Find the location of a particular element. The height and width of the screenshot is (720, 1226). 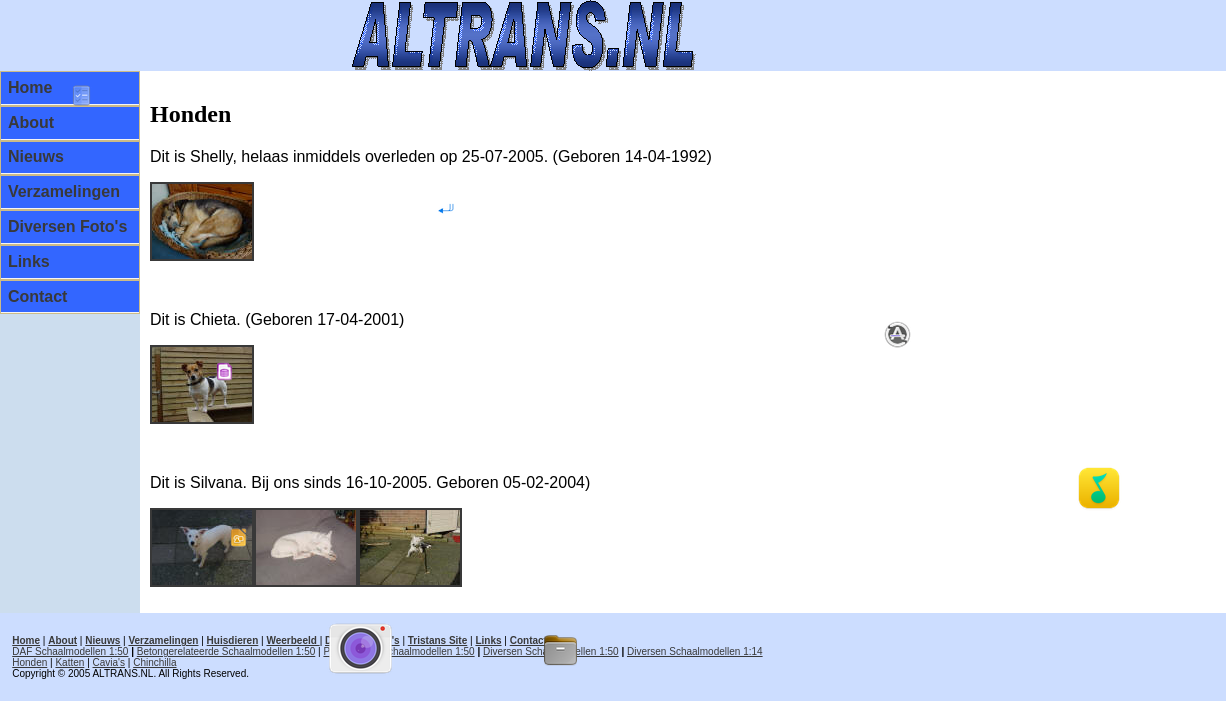

open cheese webcam application is located at coordinates (360, 648).